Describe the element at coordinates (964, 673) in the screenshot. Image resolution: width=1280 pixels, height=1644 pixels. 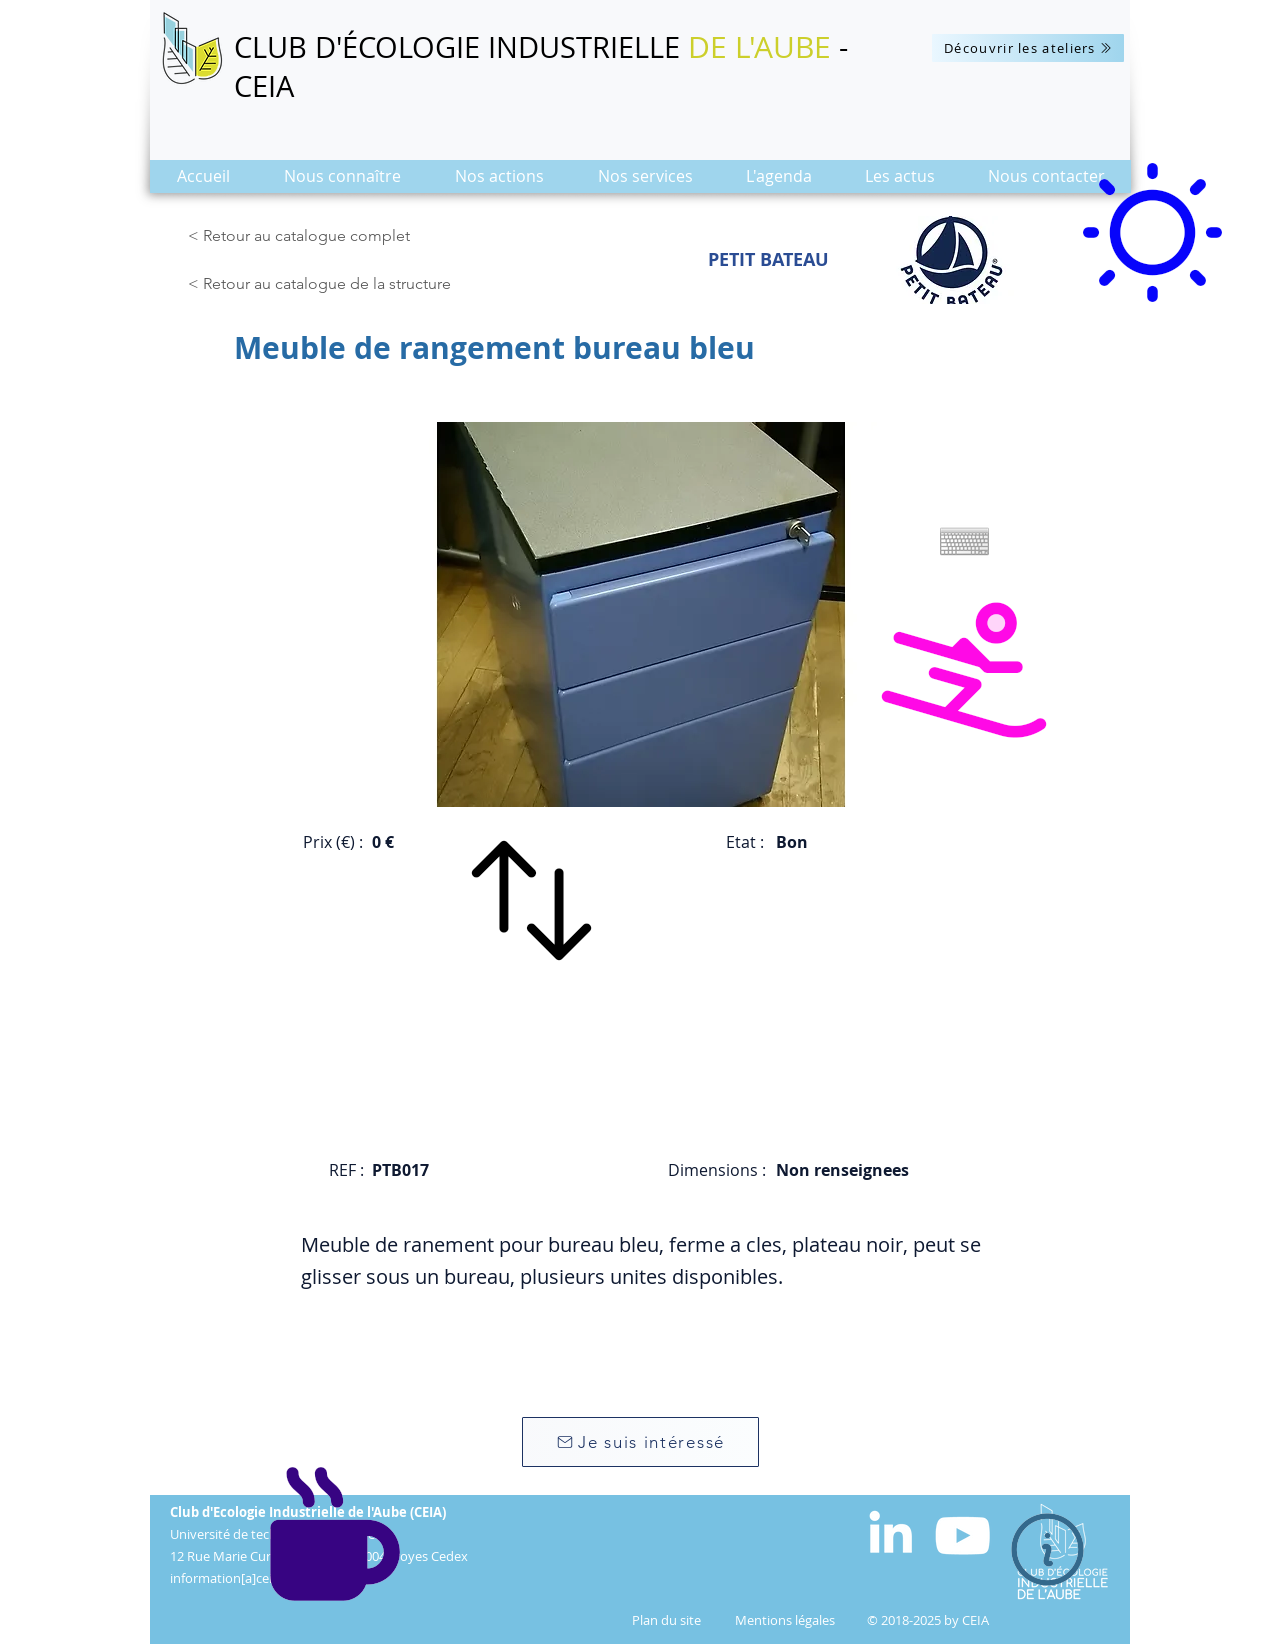
I see `access skiing or winter sports activities` at that location.